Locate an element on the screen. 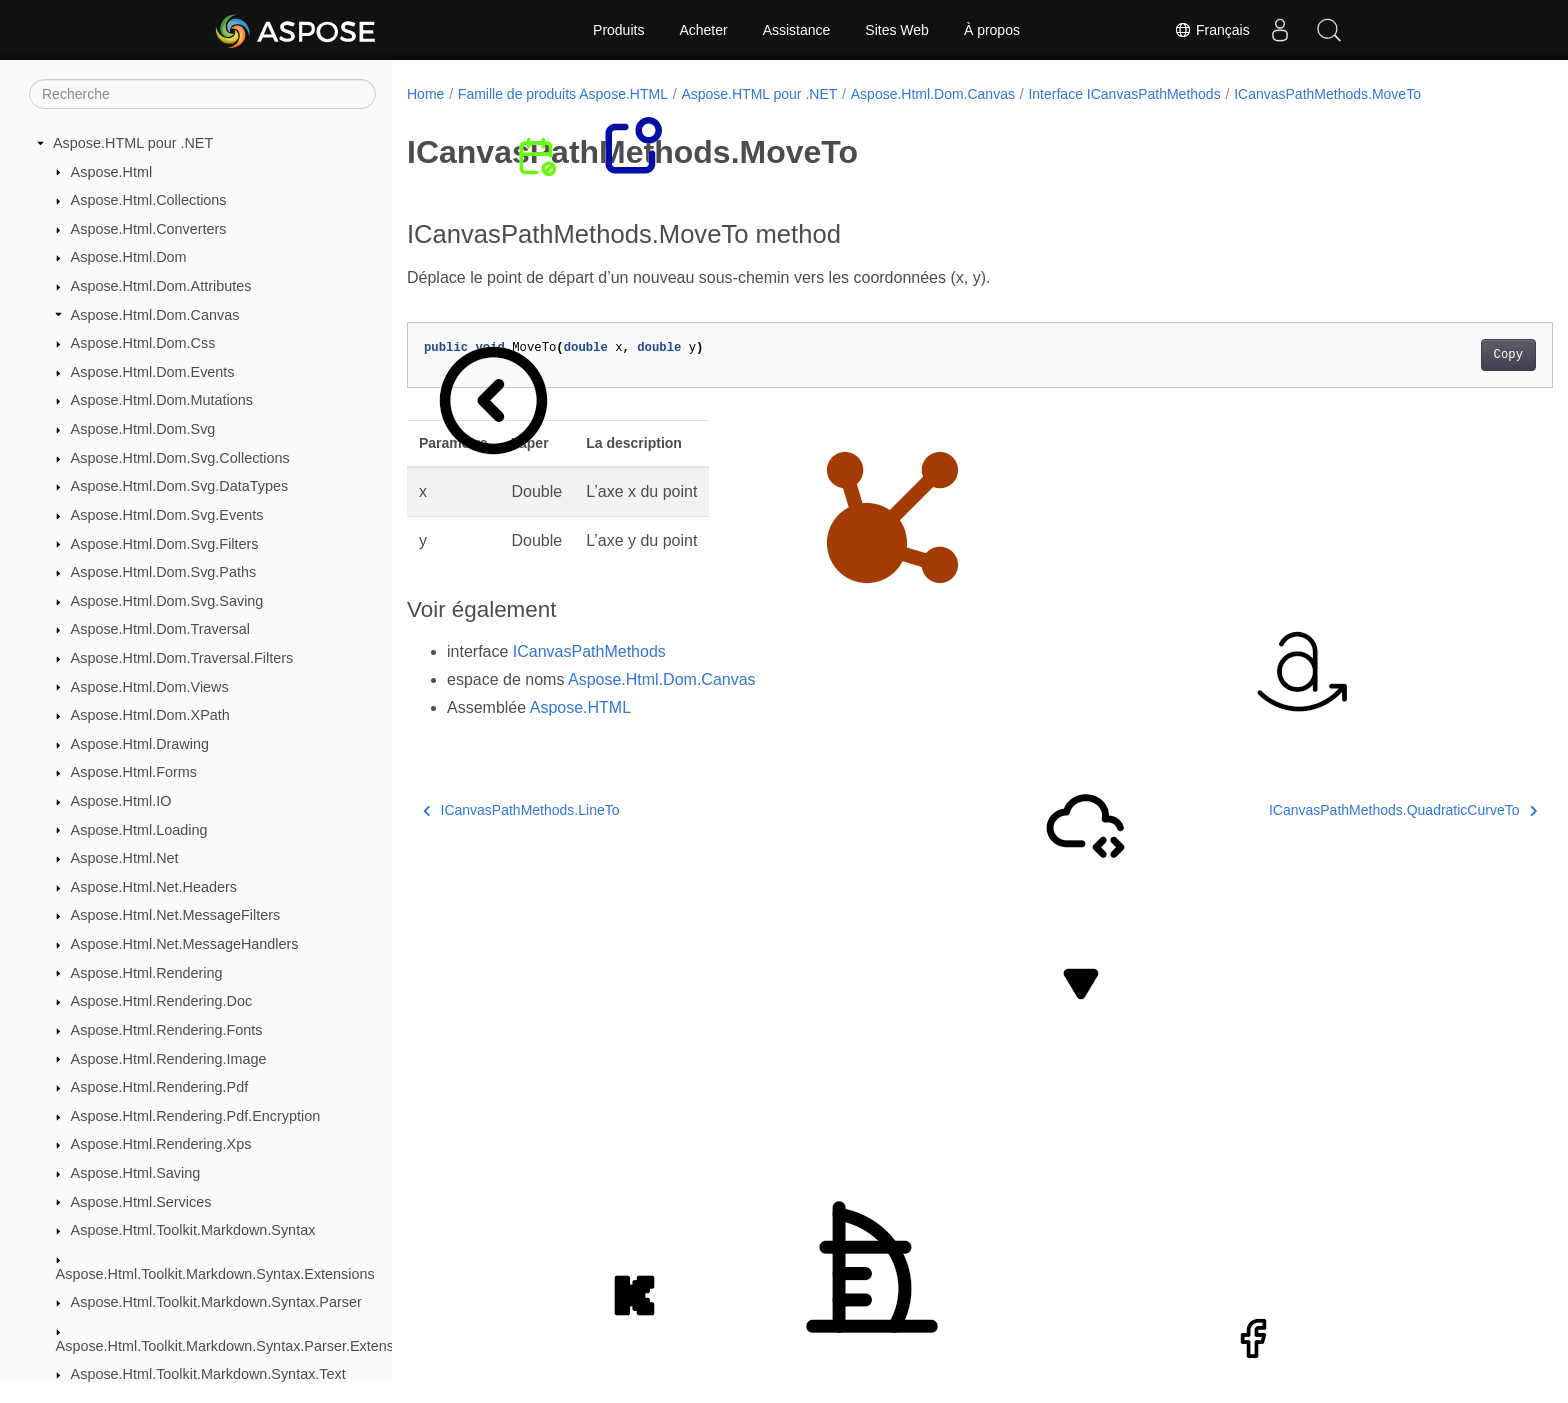 Image resolution: width=1568 pixels, height=1403 pixels. view landmark or tourist attraction is located at coordinates (872, 1267).